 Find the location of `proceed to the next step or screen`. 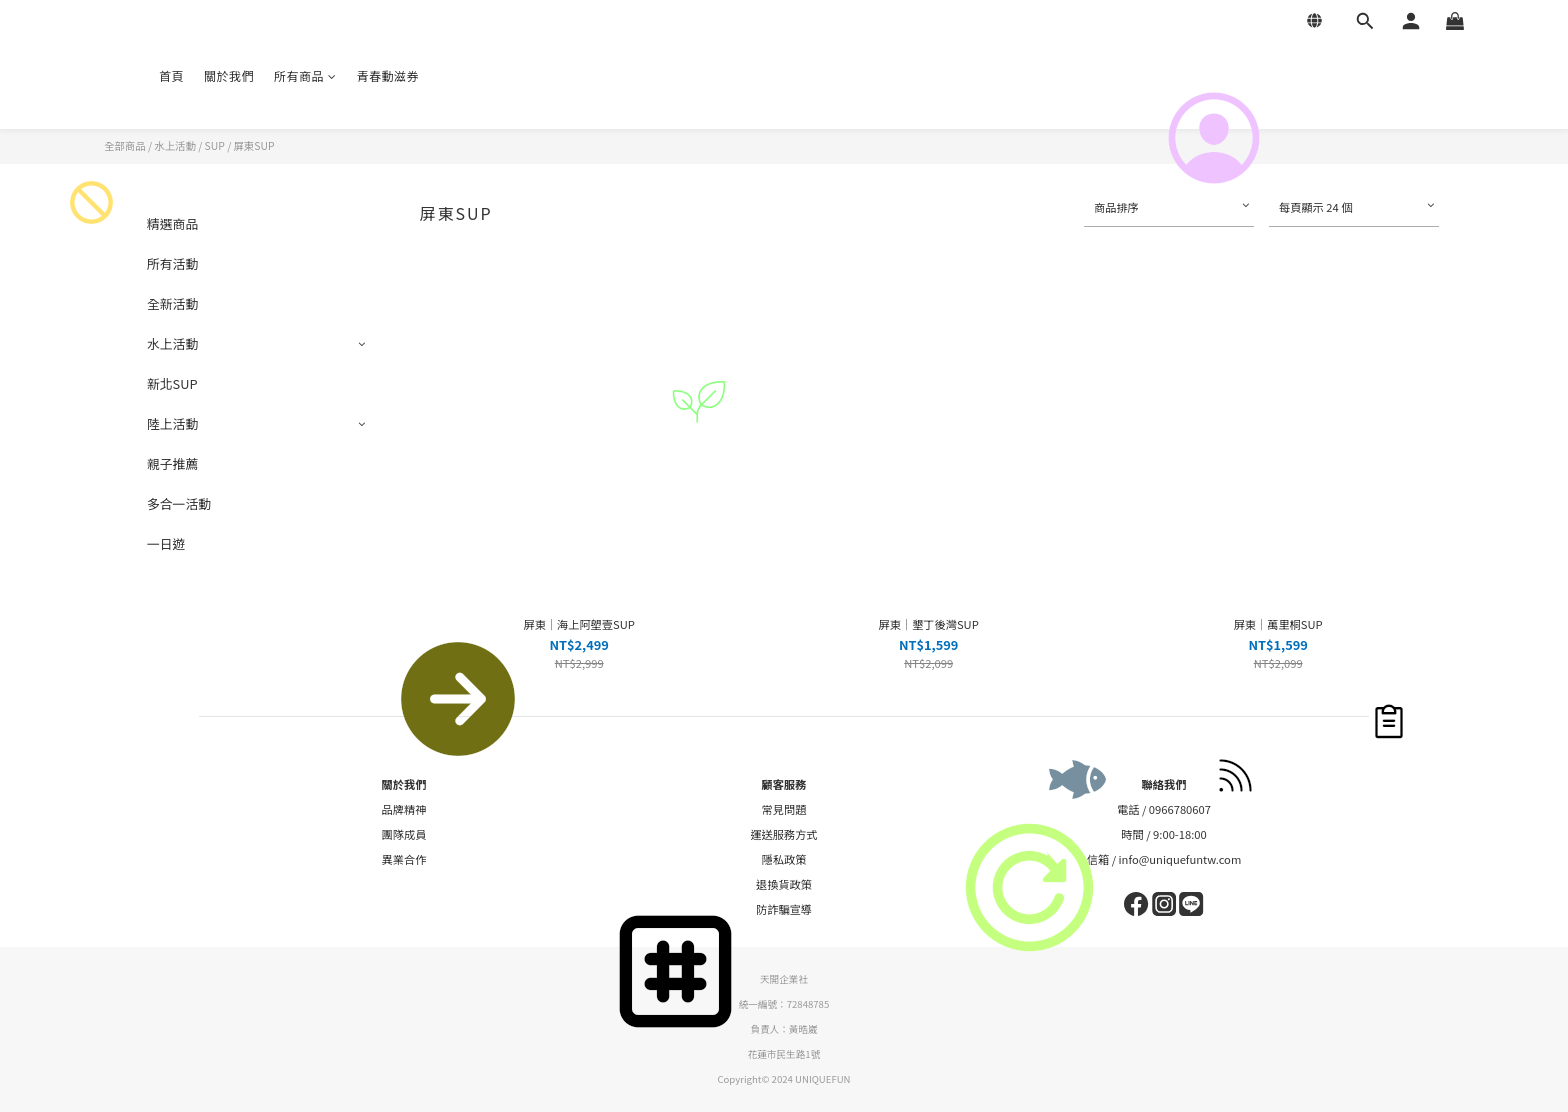

proceed to the next step or screen is located at coordinates (458, 699).